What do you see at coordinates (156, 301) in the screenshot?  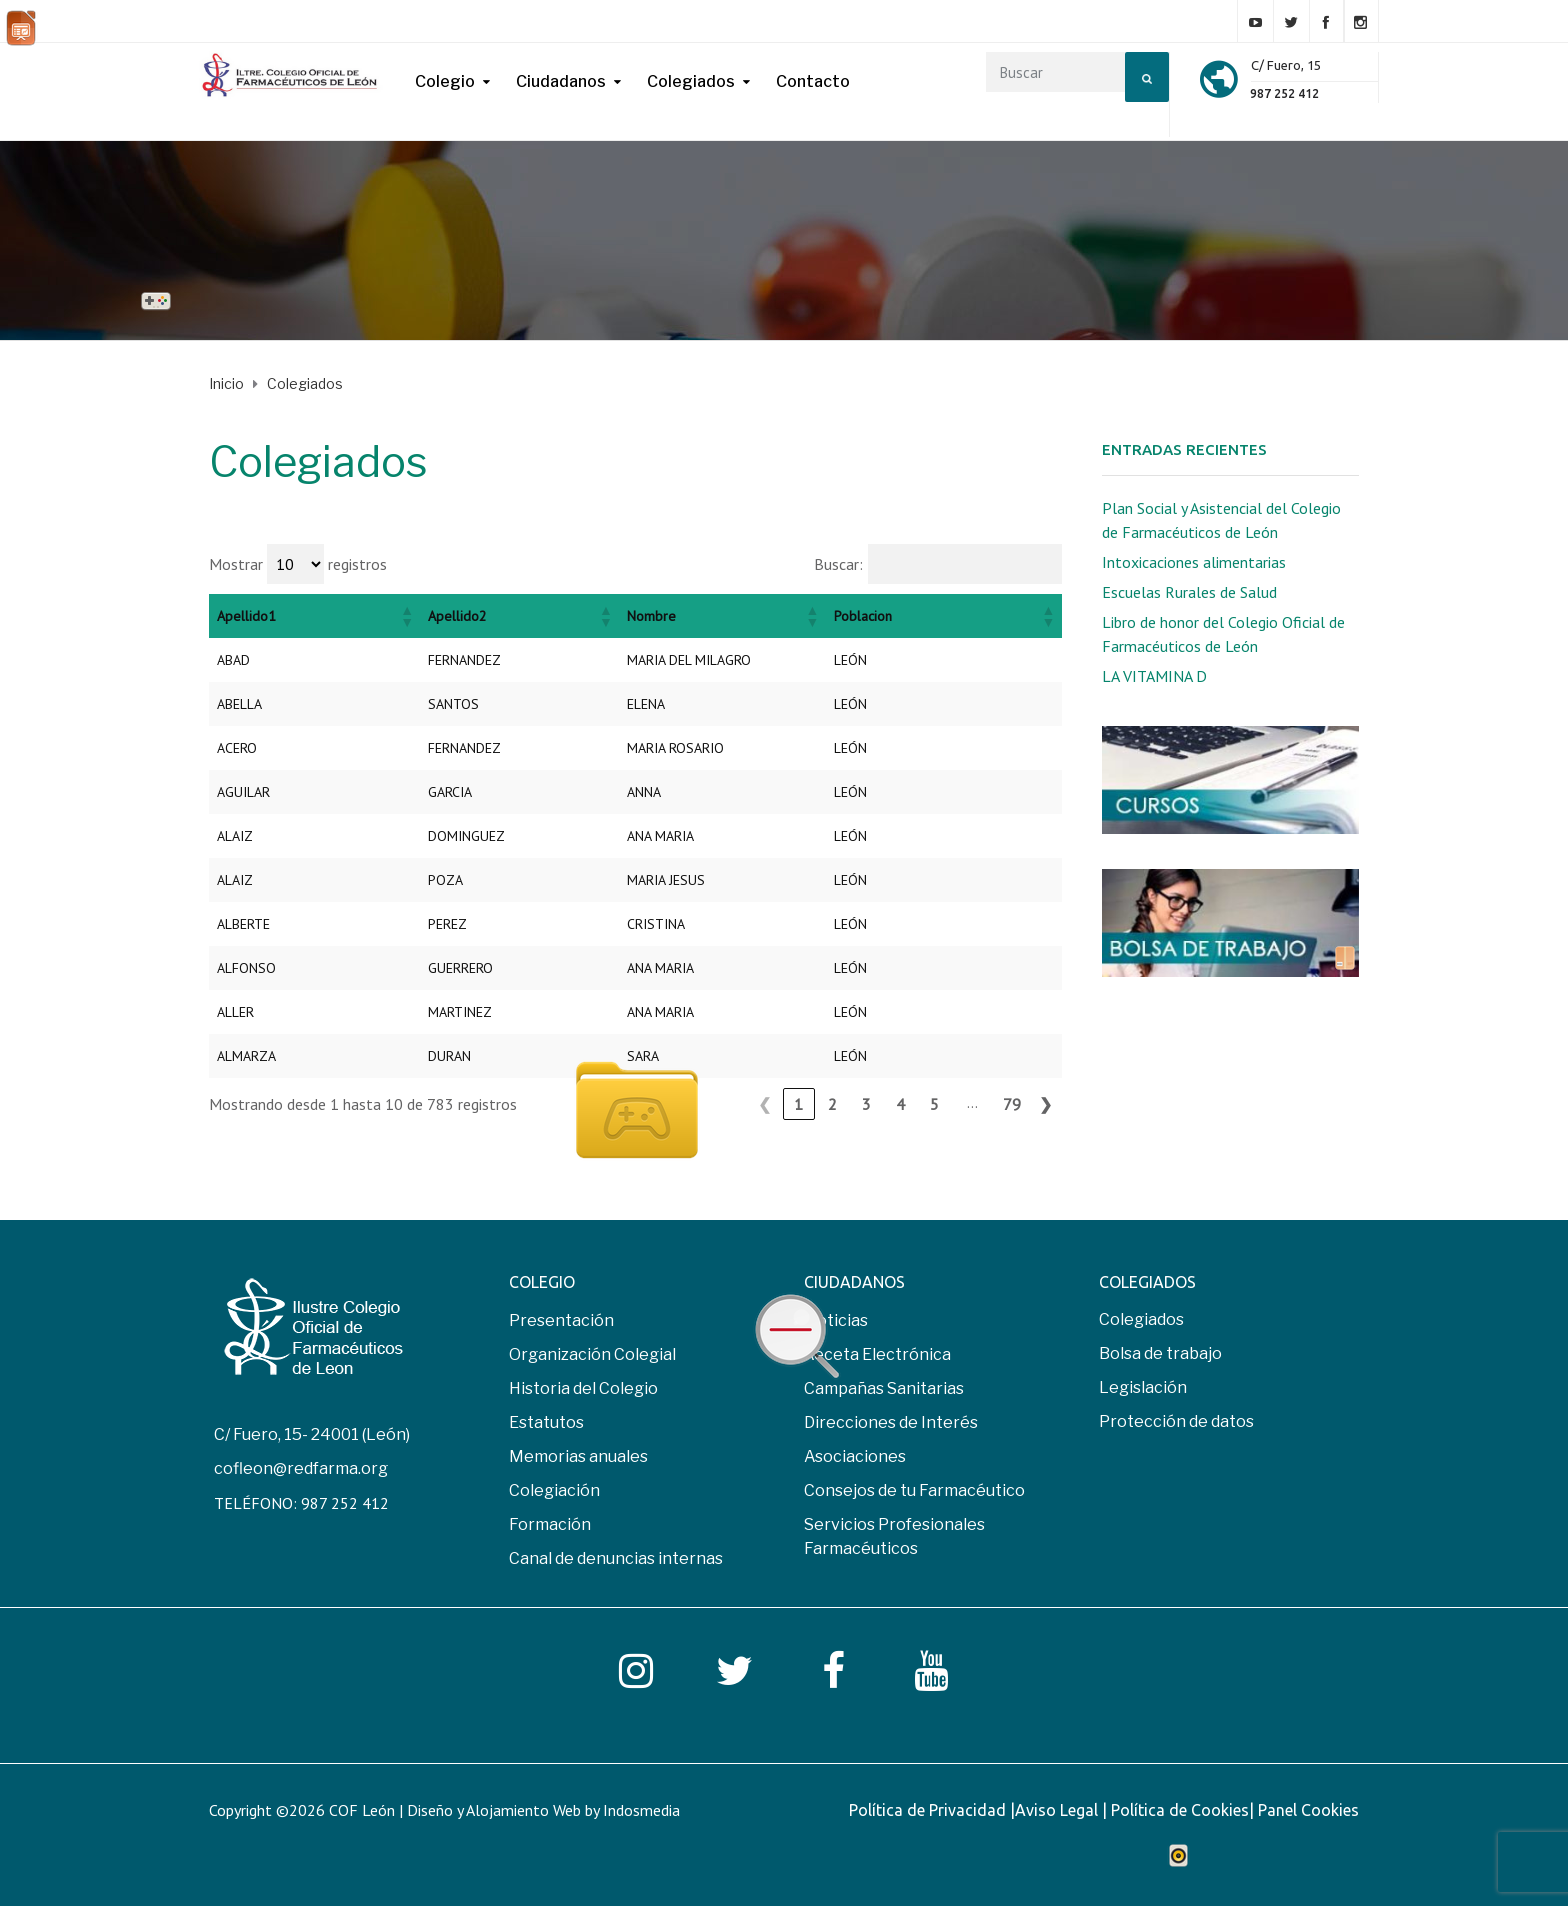 I see `open games or gaming applications` at bounding box center [156, 301].